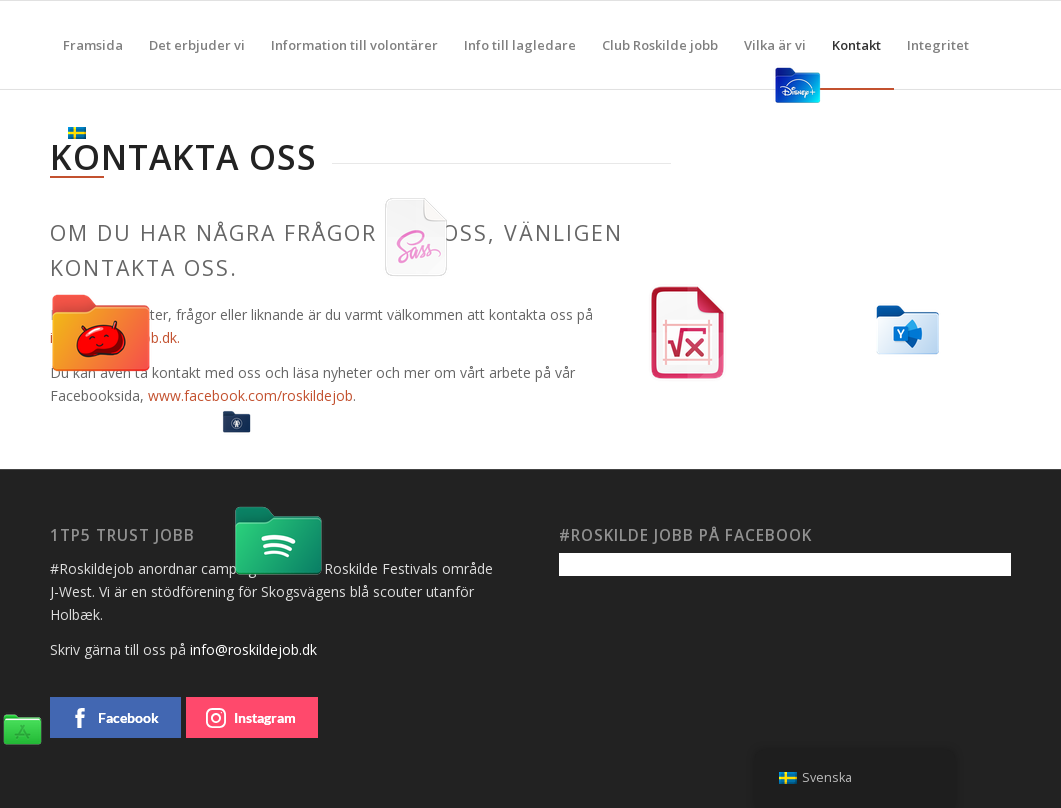 This screenshot has width=1061, height=808. Describe the element at coordinates (687, 332) in the screenshot. I see `a libreoffice math formula document file` at that location.